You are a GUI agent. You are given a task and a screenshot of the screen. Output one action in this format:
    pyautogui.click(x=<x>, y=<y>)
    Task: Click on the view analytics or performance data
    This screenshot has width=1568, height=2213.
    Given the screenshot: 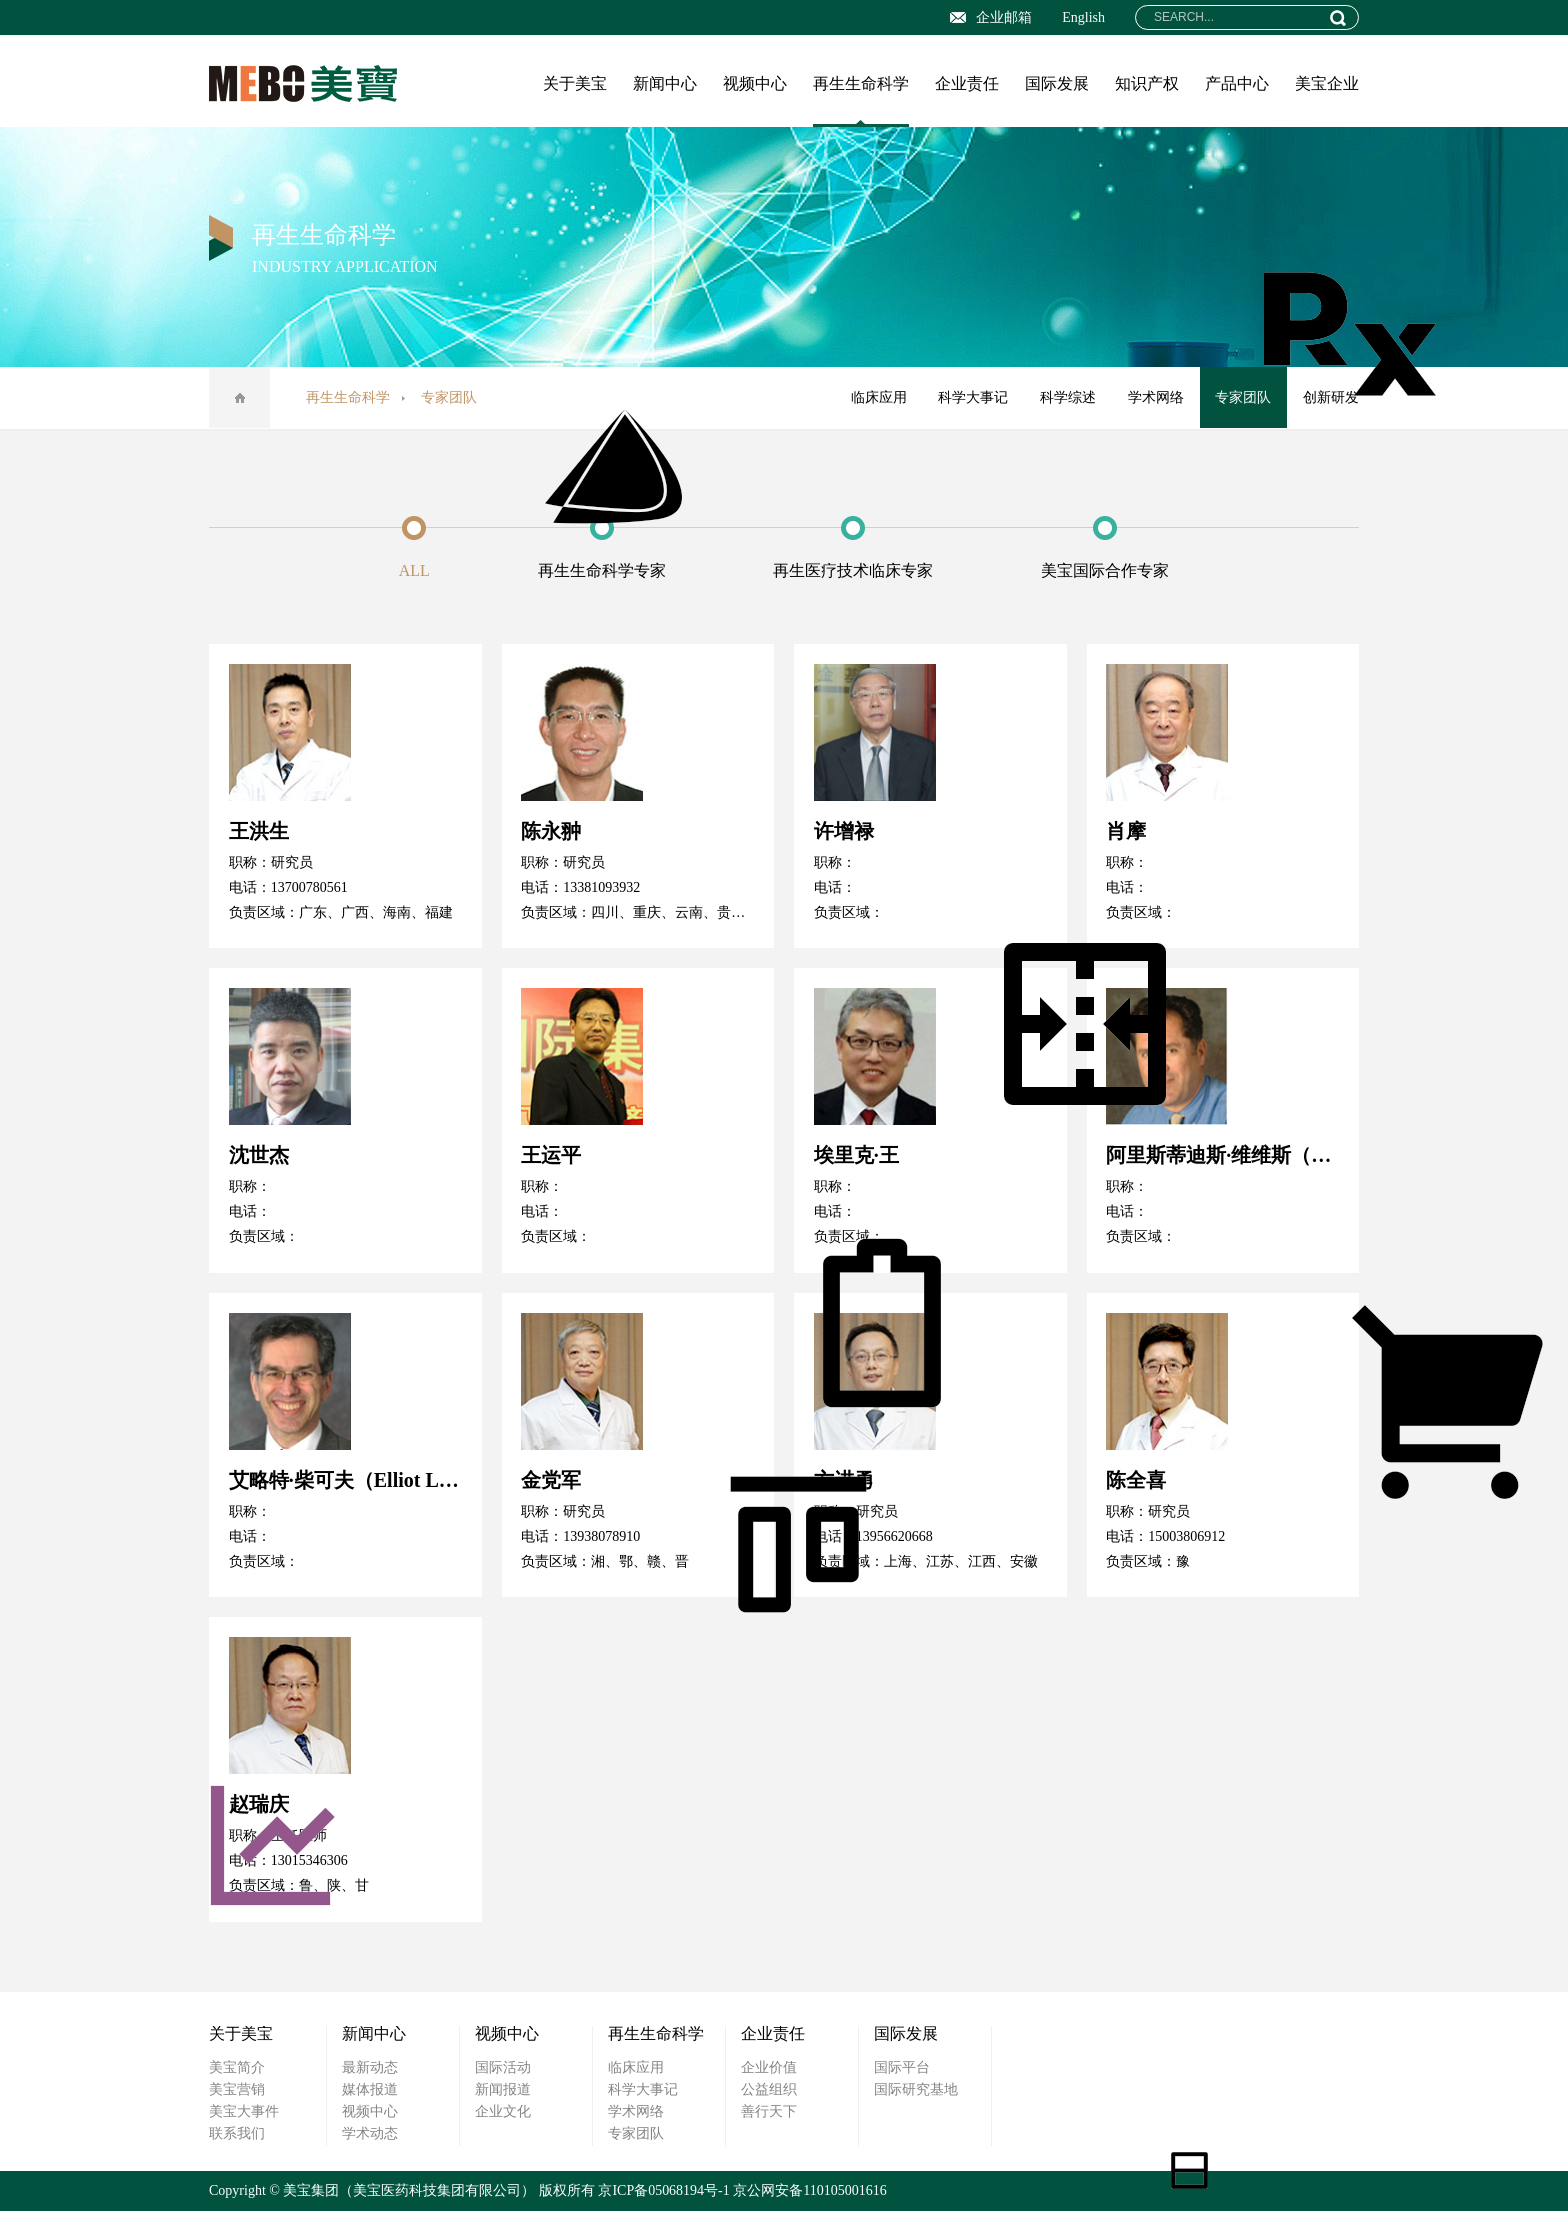 What is the action you would take?
    pyautogui.click(x=270, y=1845)
    